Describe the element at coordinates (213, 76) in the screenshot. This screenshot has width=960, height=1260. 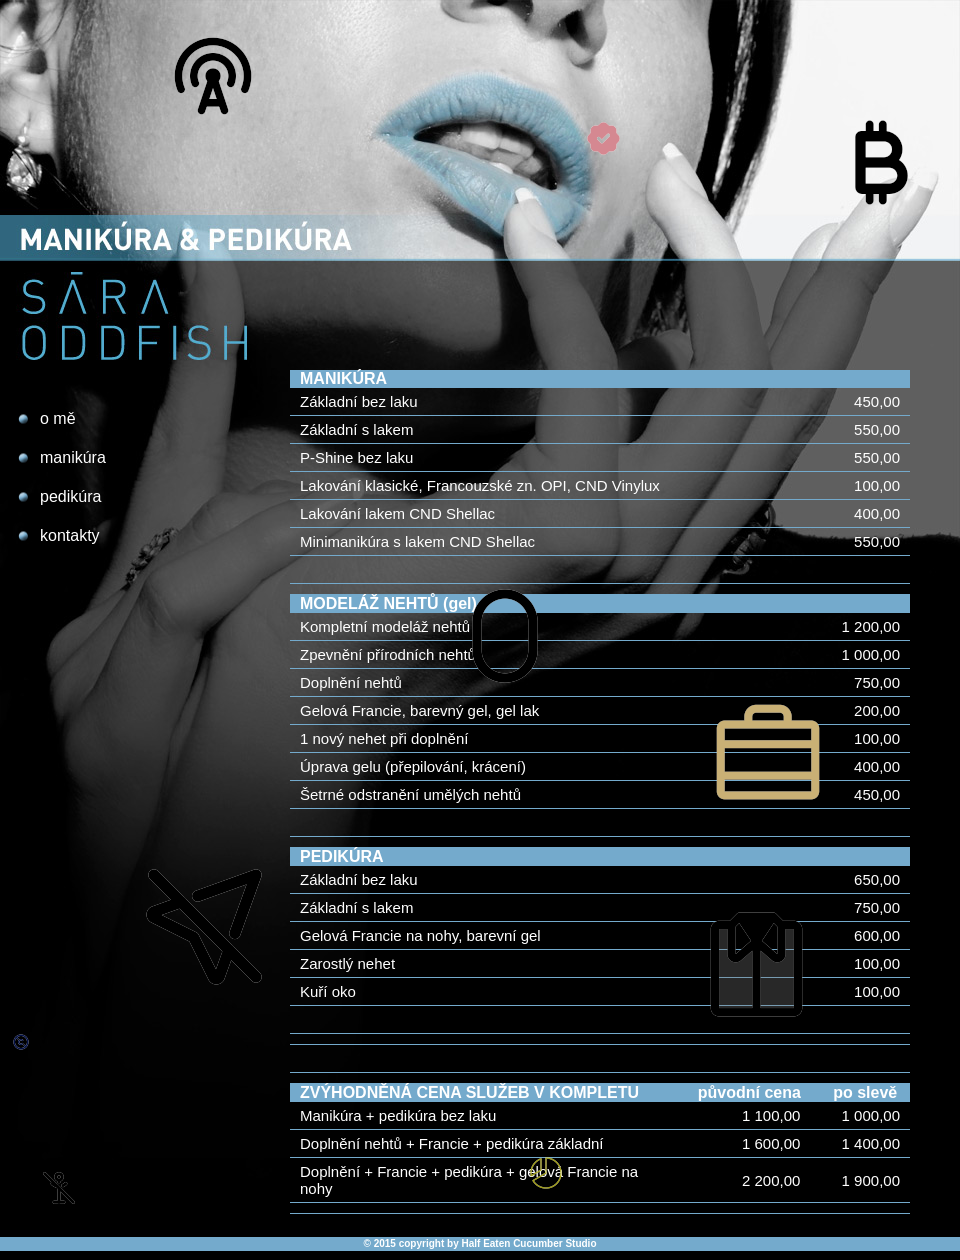
I see `access broadcast or transmission settings` at that location.